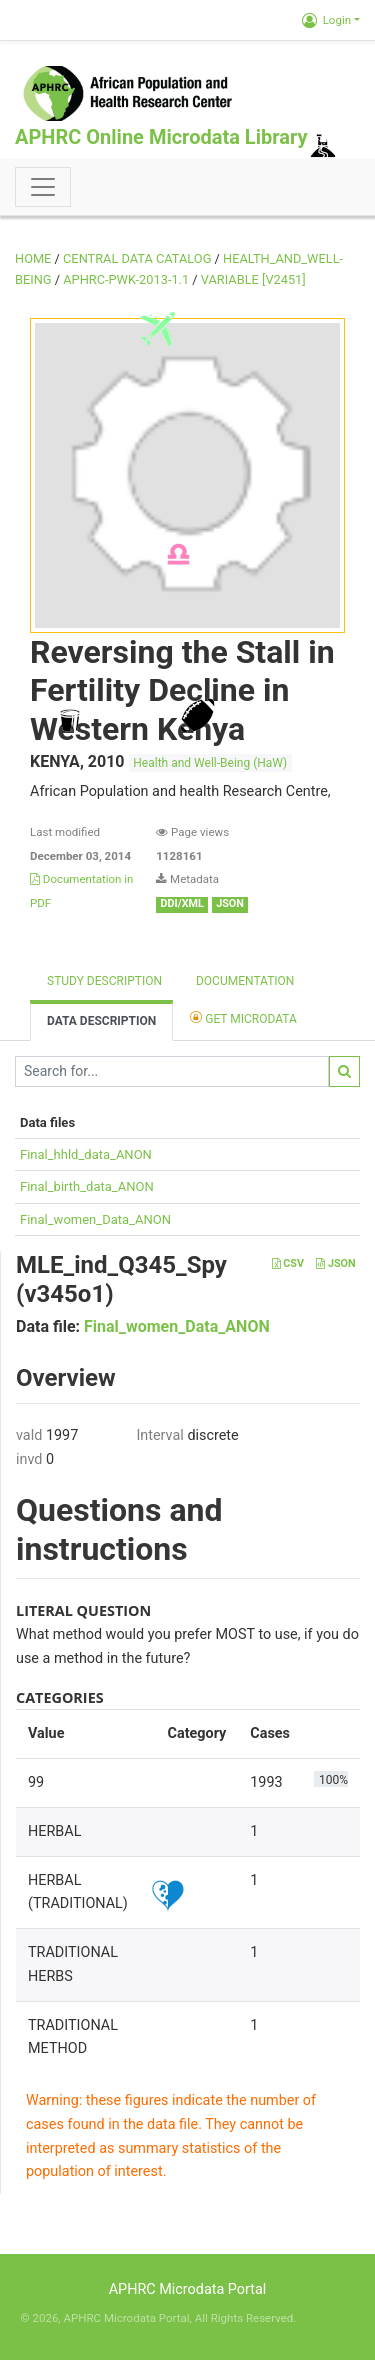  I want to click on metal bucket item in game inventory, so click(70, 717).